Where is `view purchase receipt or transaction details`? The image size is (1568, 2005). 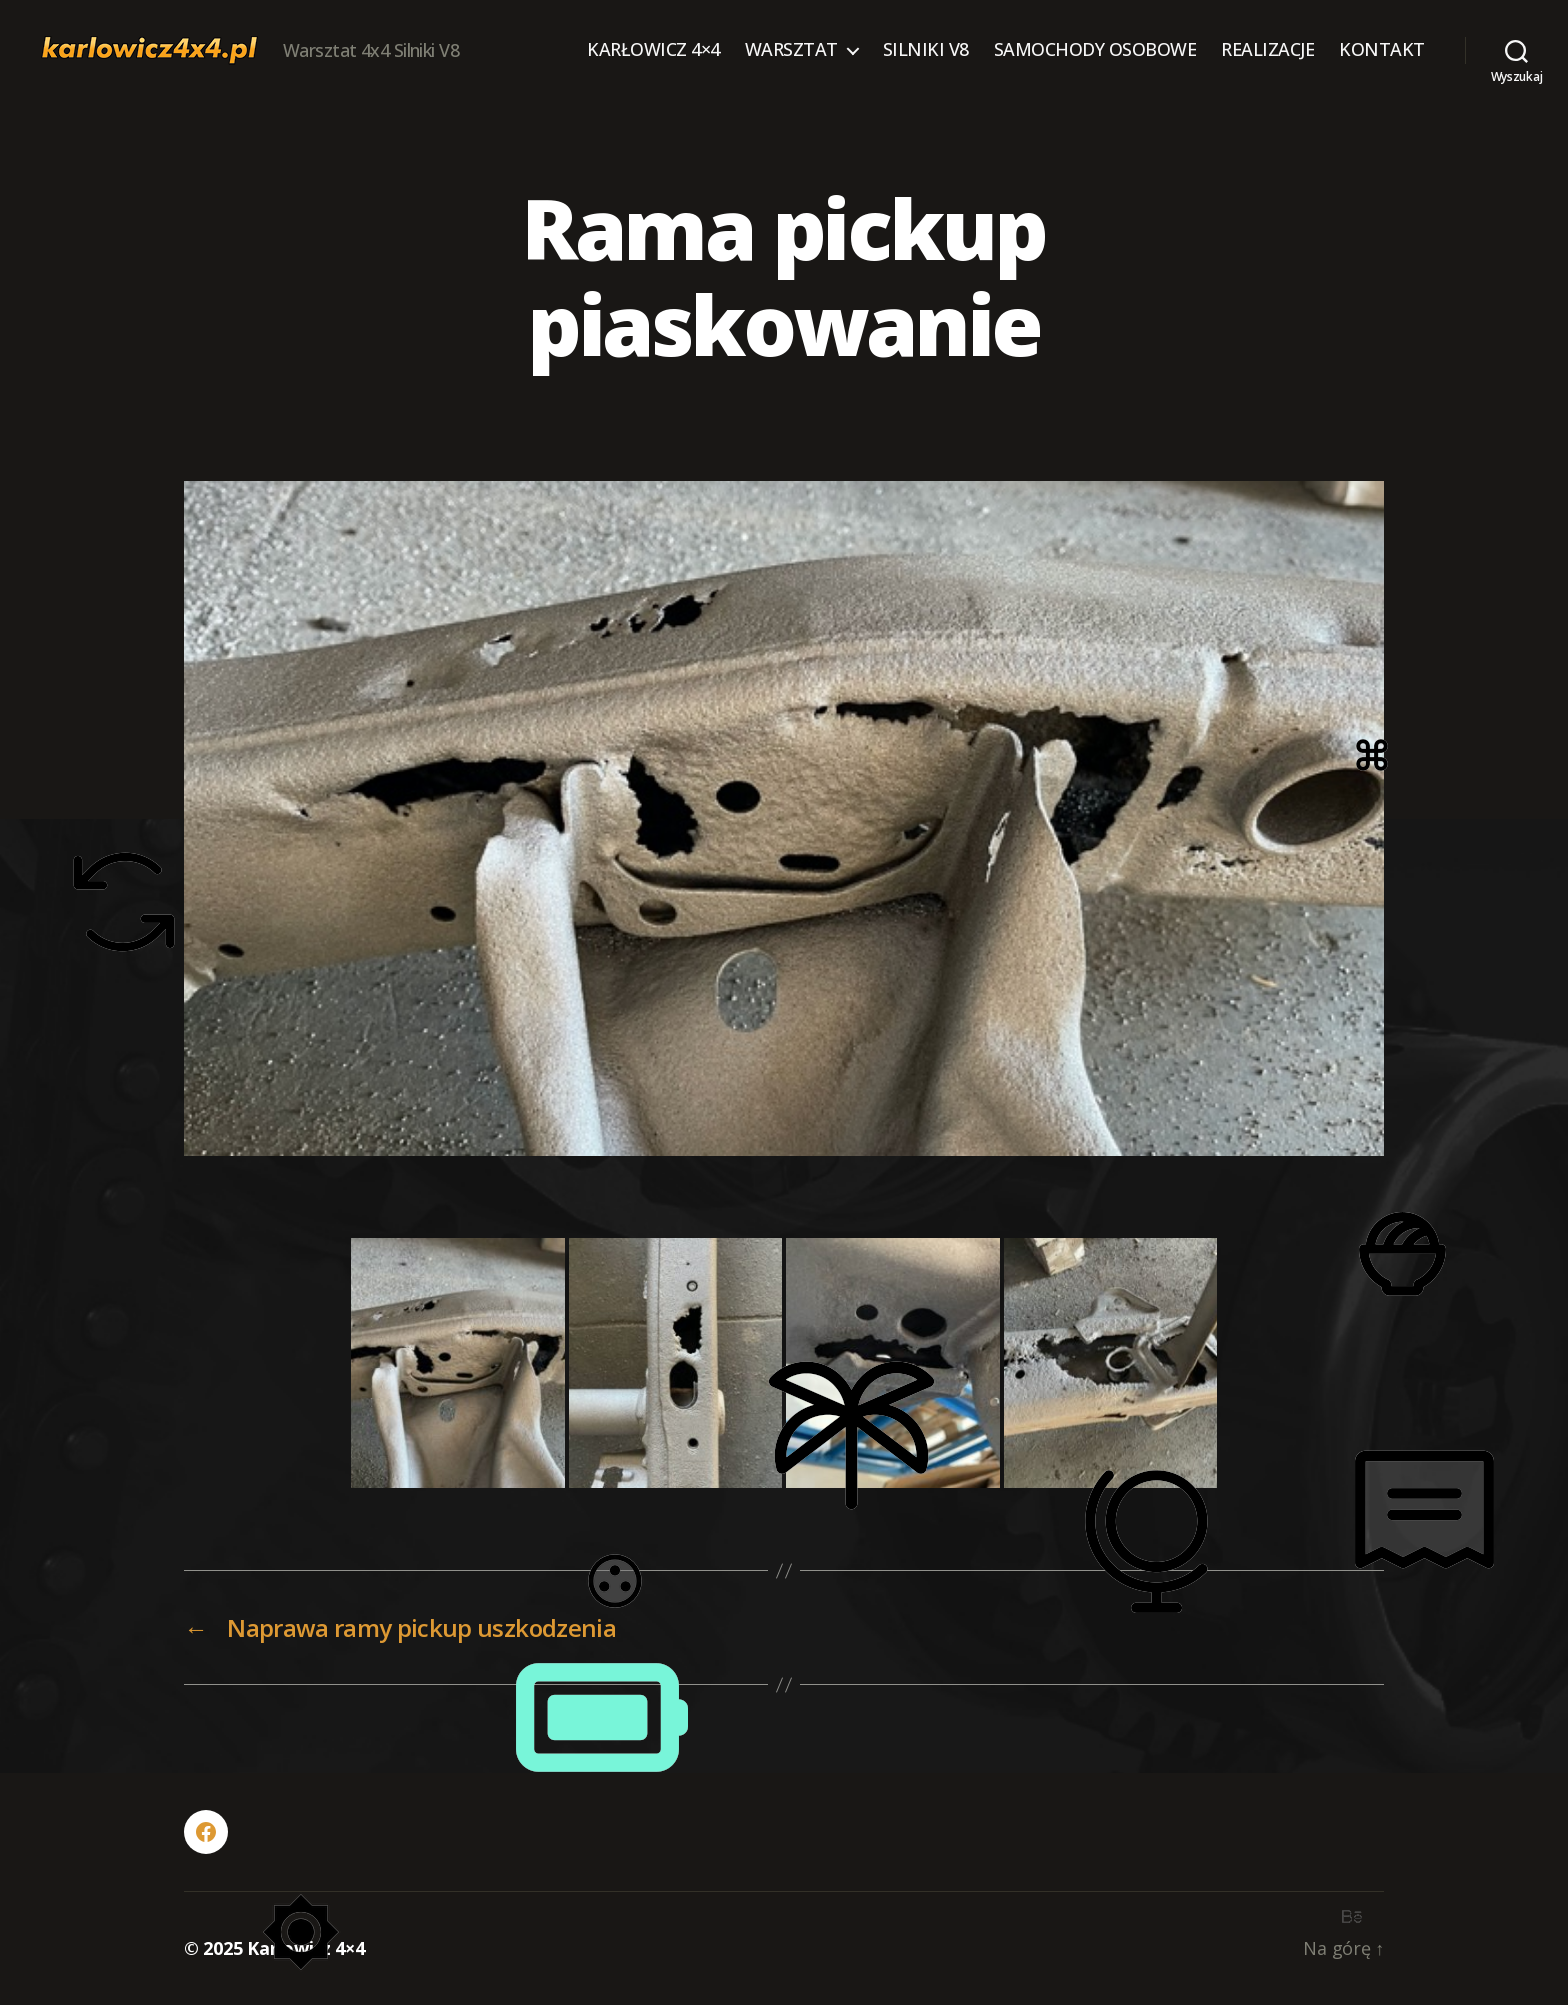
view purchase receipt or transaction details is located at coordinates (1424, 1509).